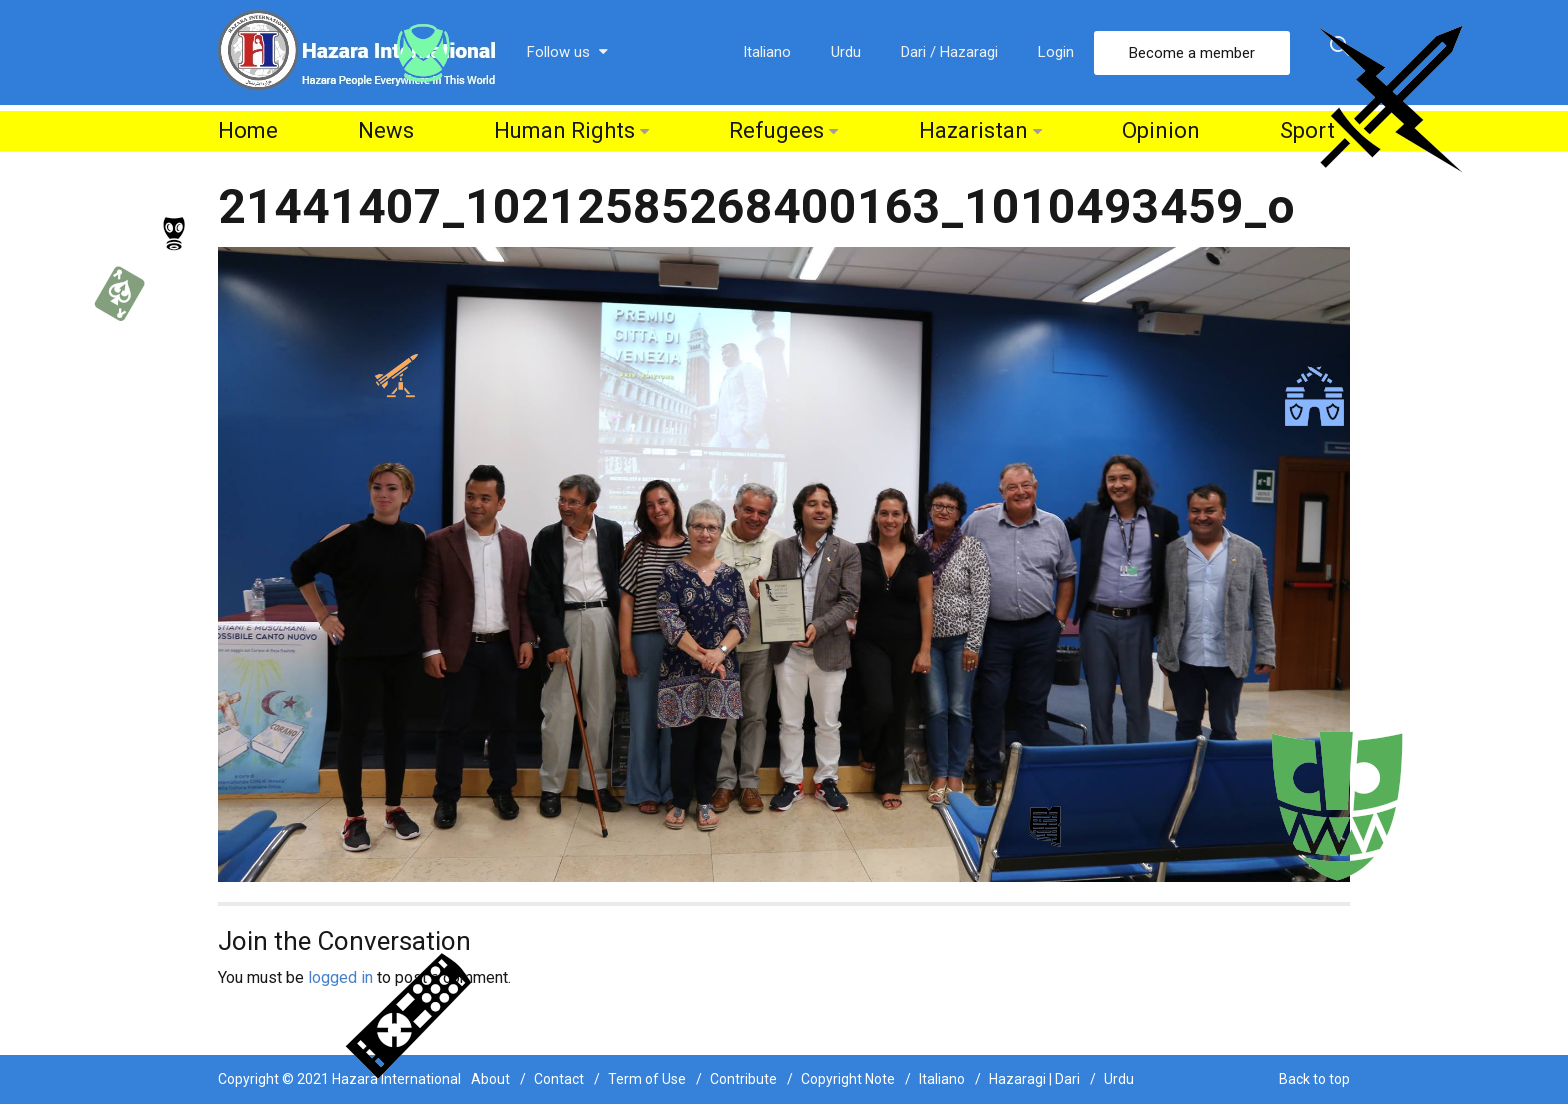 The height and width of the screenshot is (1104, 1568). Describe the element at coordinates (119, 293) in the screenshot. I see `ace of spades playing card` at that location.